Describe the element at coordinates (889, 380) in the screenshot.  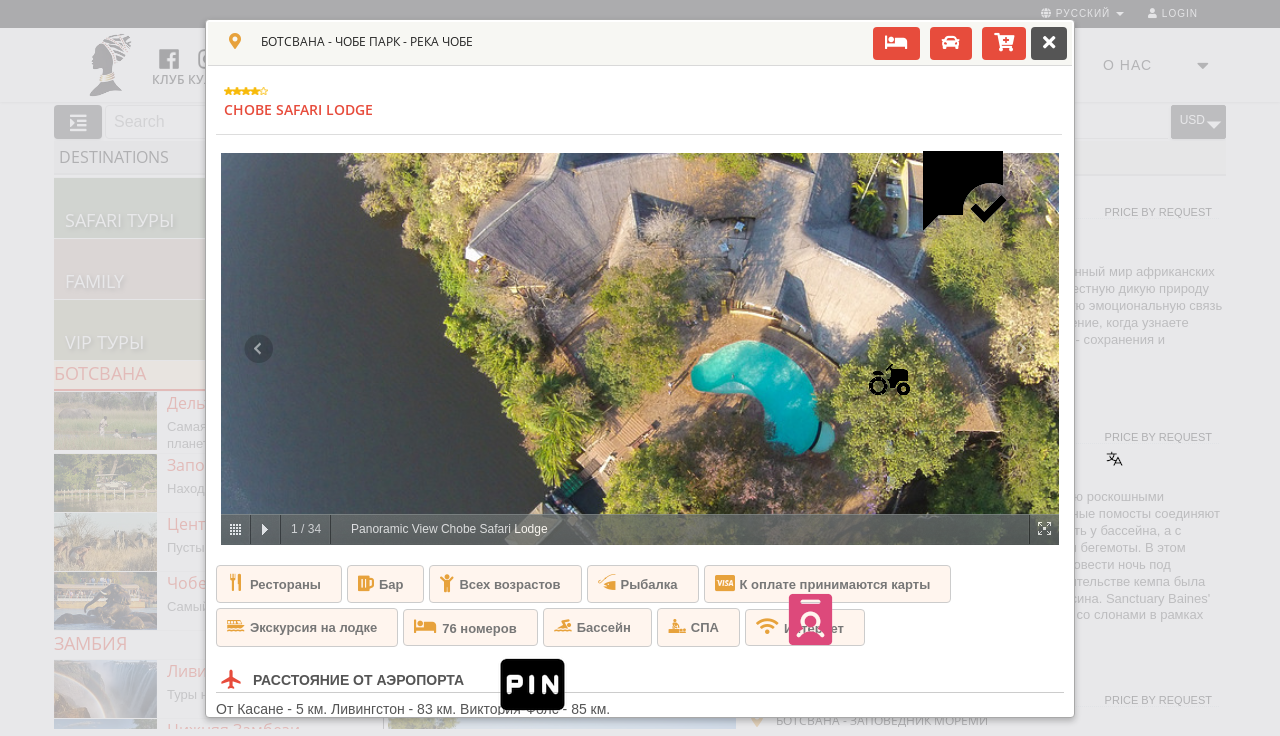
I see `access agricultural or farming features` at that location.